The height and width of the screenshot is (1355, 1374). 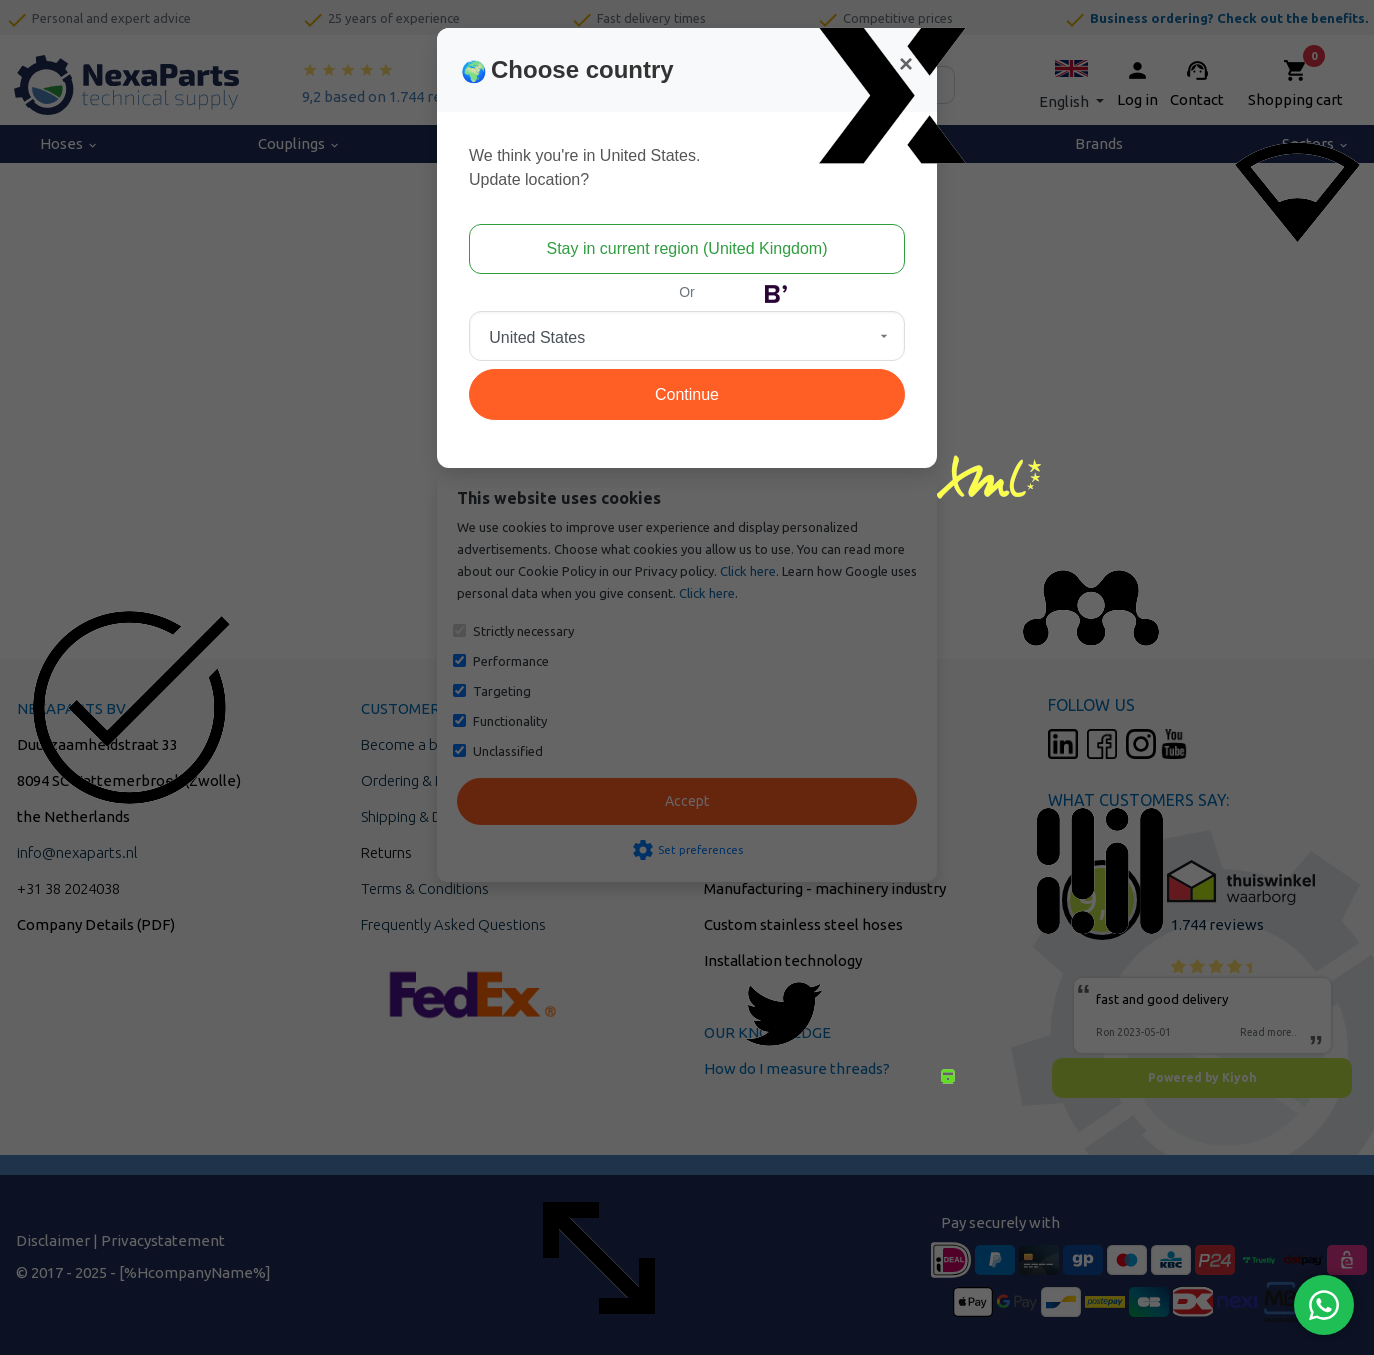 I want to click on open bloglovin app or website, so click(x=776, y=294).